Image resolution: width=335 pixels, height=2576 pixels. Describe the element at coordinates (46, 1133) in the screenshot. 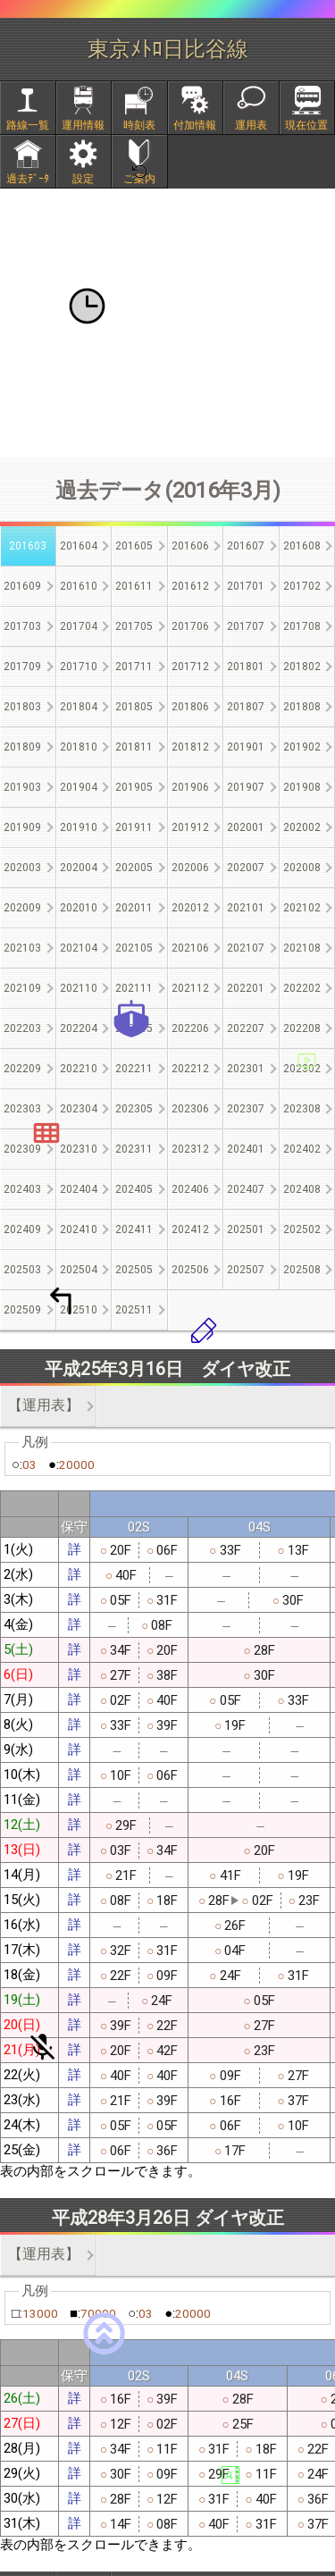

I see `open app grid or launcher` at that location.